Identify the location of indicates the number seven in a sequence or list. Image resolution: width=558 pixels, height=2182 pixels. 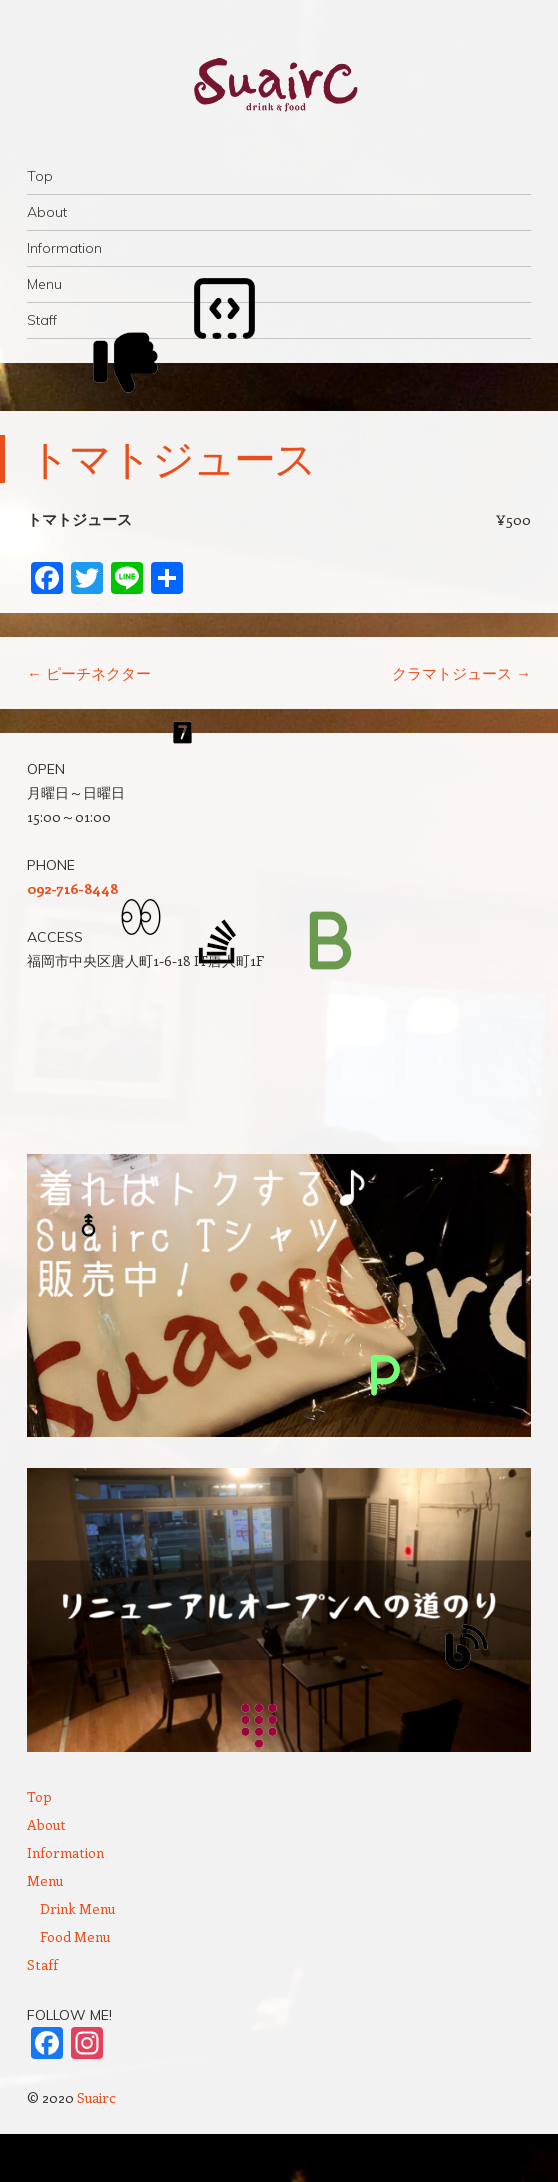
(182, 732).